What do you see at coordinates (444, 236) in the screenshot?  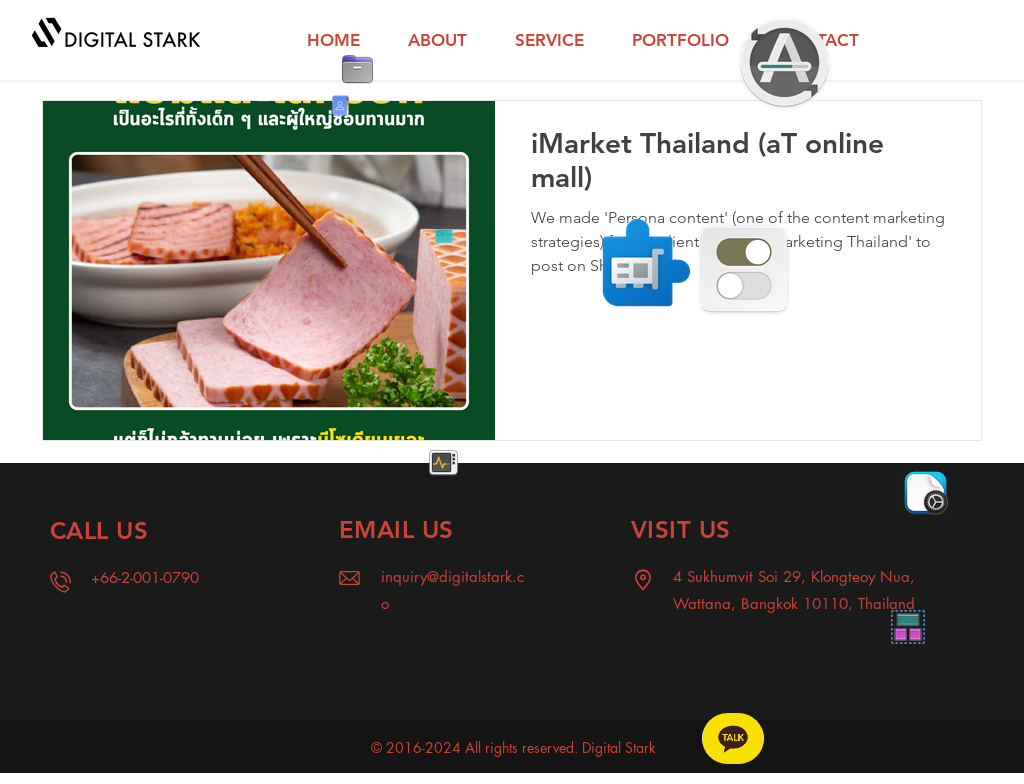 I see `open system resource monitor` at bounding box center [444, 236].